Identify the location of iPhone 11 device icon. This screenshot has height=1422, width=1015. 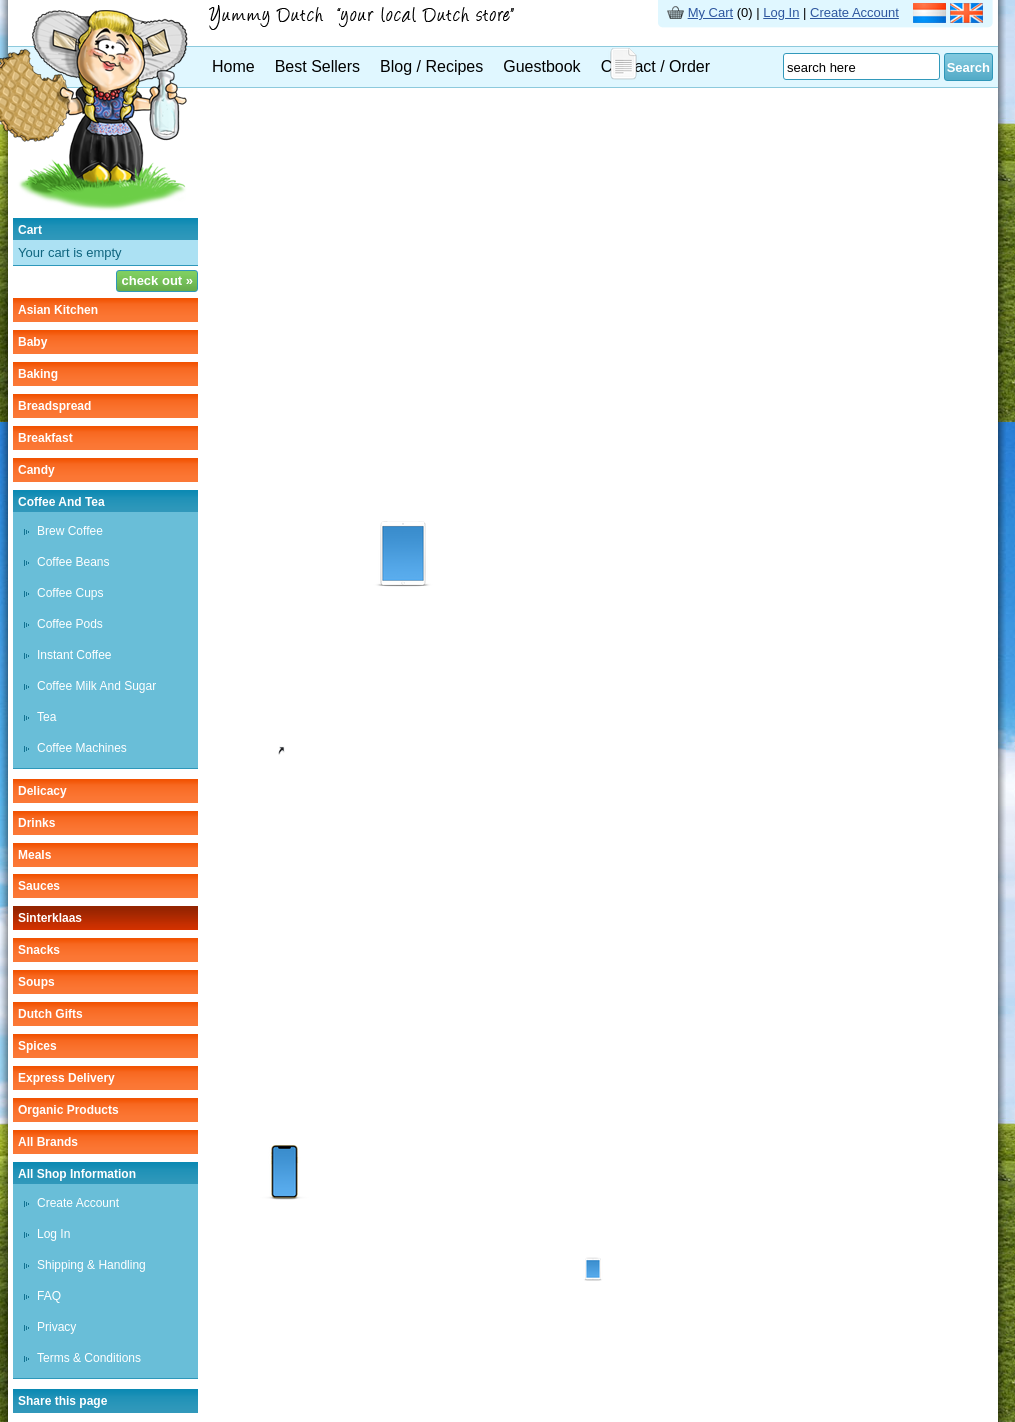
(284, 1172).